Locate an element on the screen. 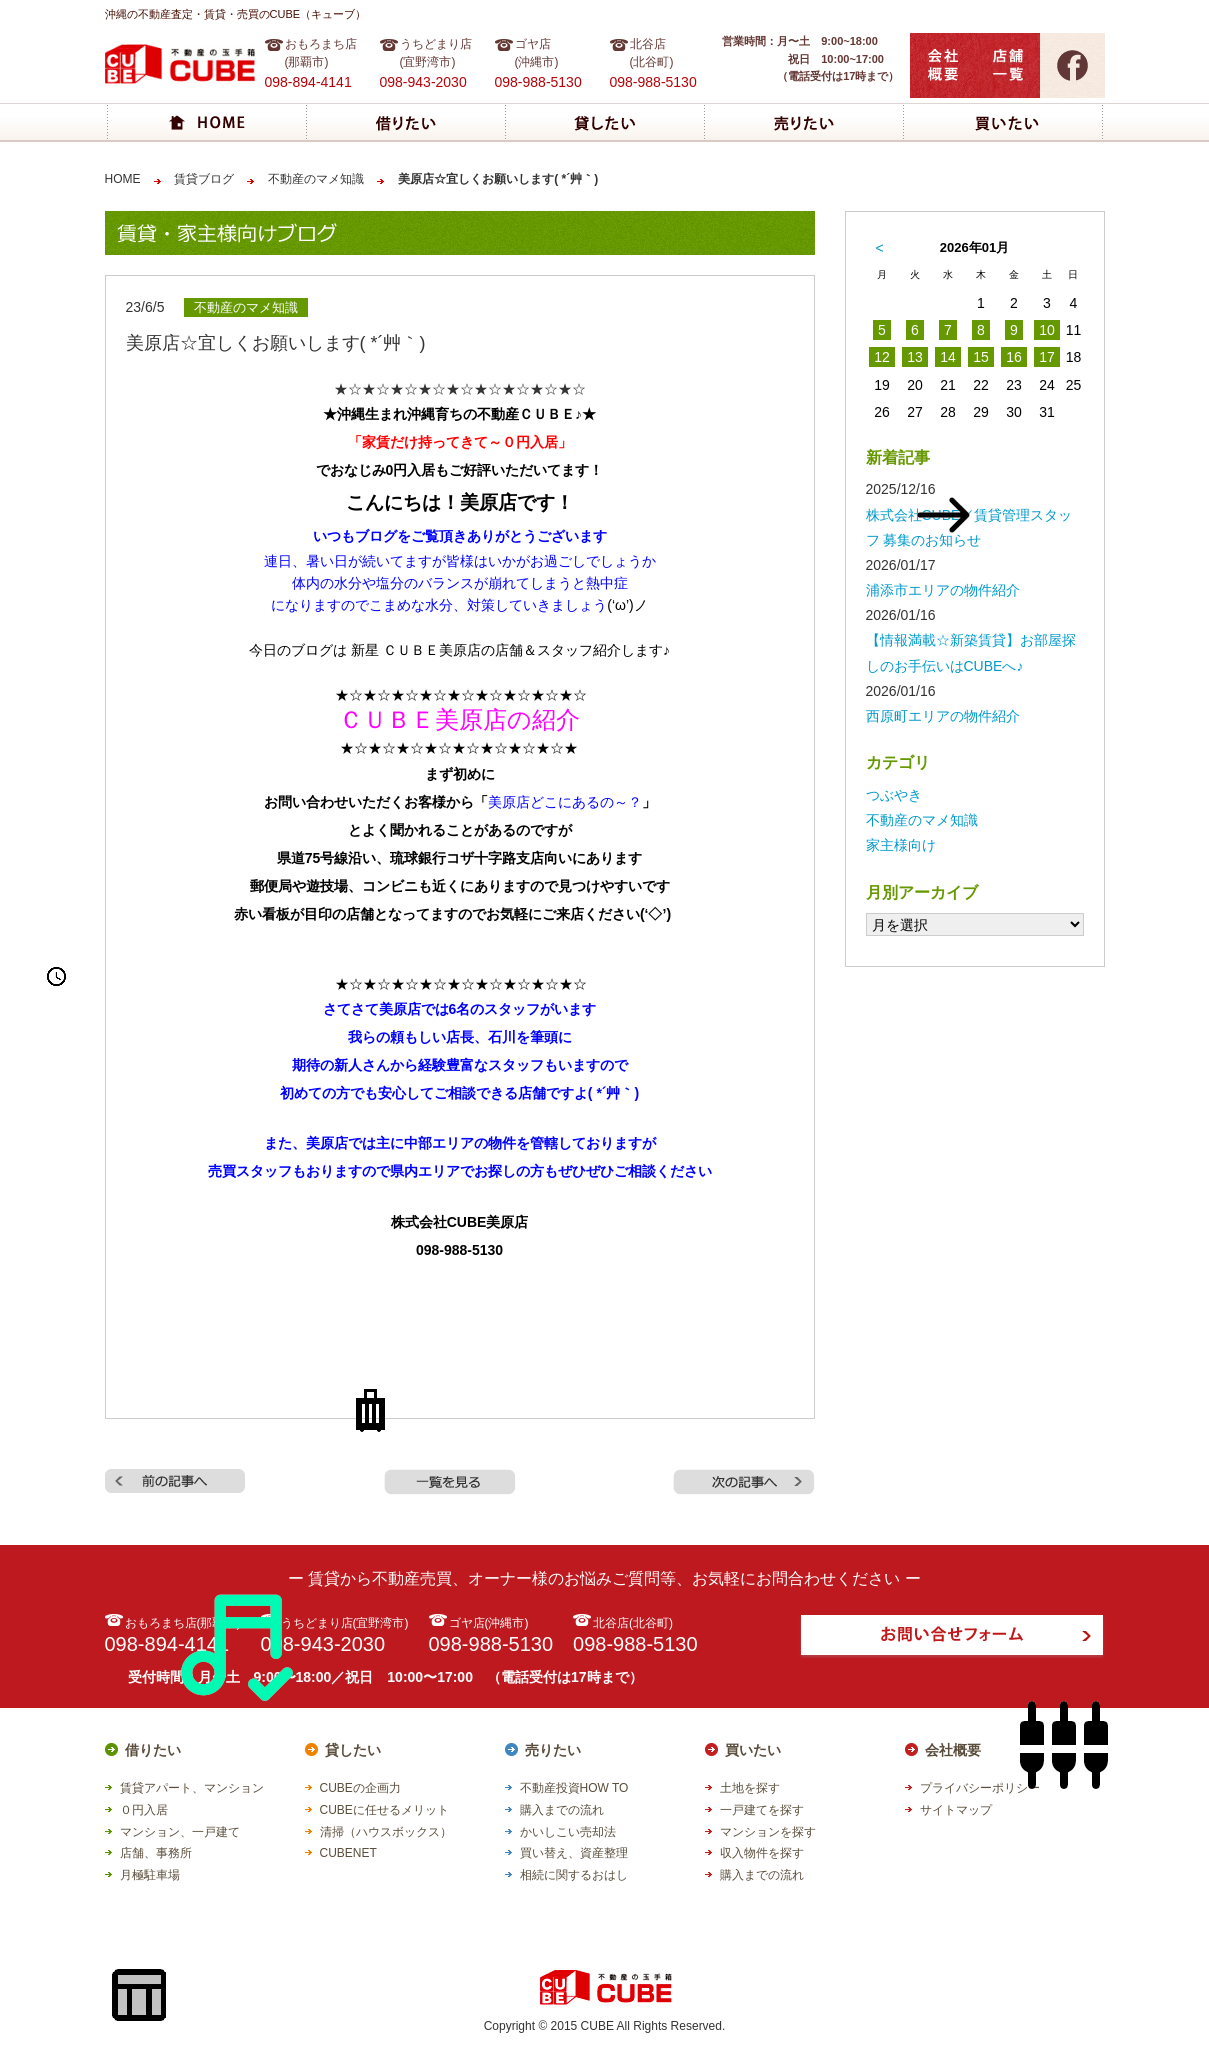 The height and width of the screenshot is (2046, 1209). access travel or trip information is located at coordinates (370, 1410).